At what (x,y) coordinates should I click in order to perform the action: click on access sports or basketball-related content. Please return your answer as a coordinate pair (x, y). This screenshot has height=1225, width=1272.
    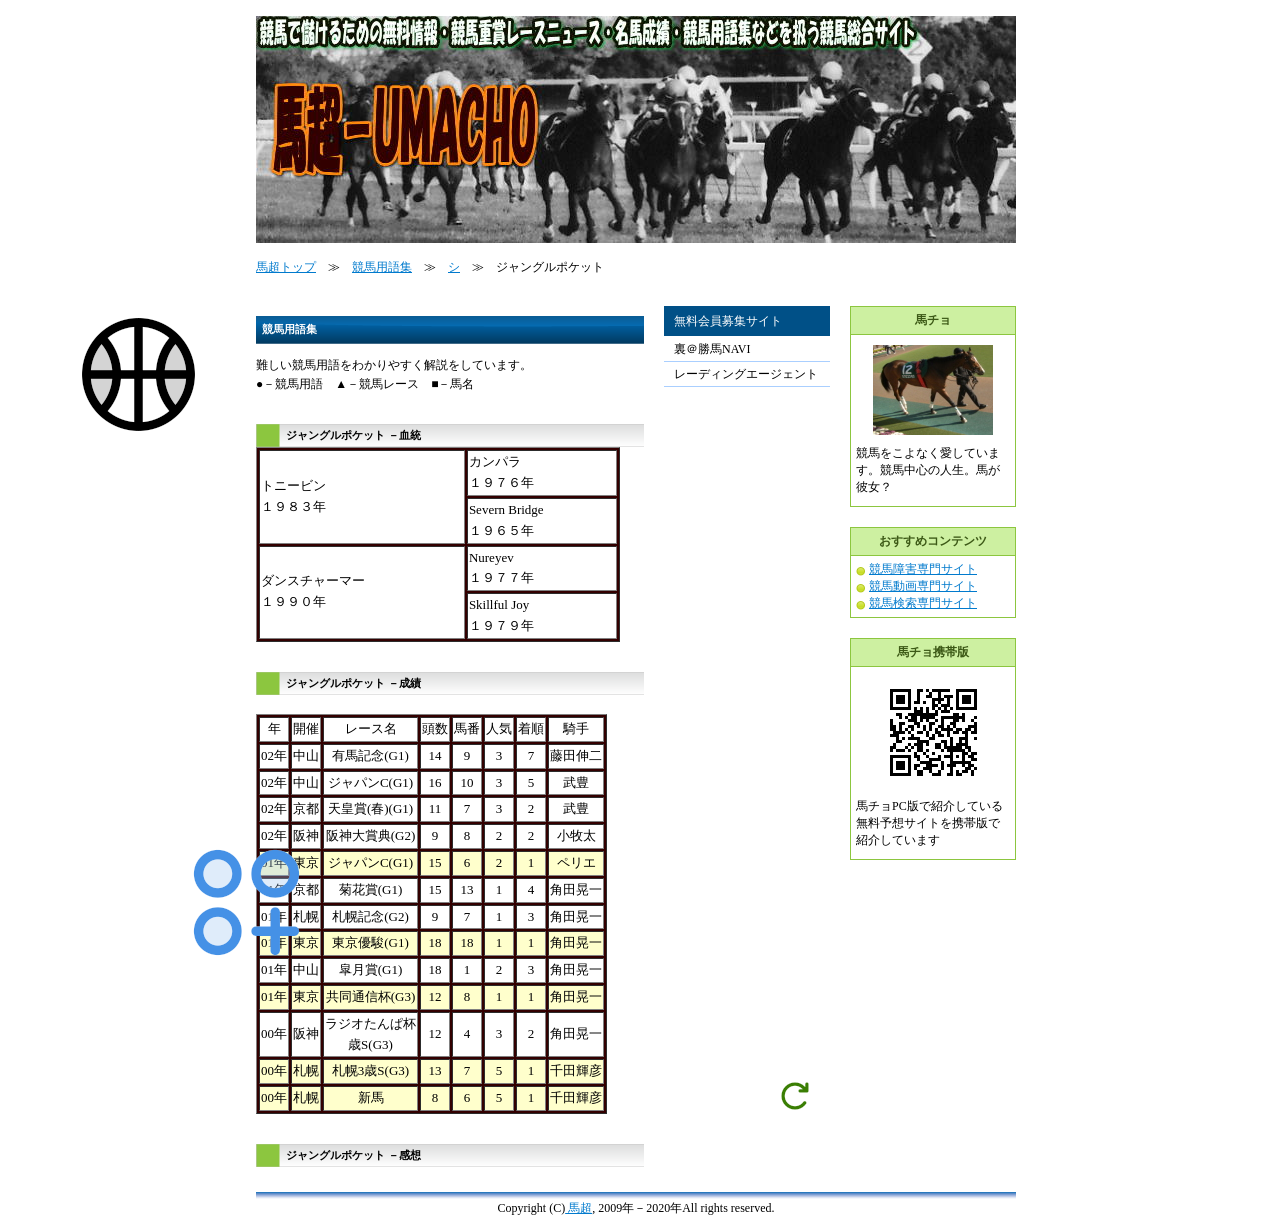
    Looking at the image, I should click on (138, 374).